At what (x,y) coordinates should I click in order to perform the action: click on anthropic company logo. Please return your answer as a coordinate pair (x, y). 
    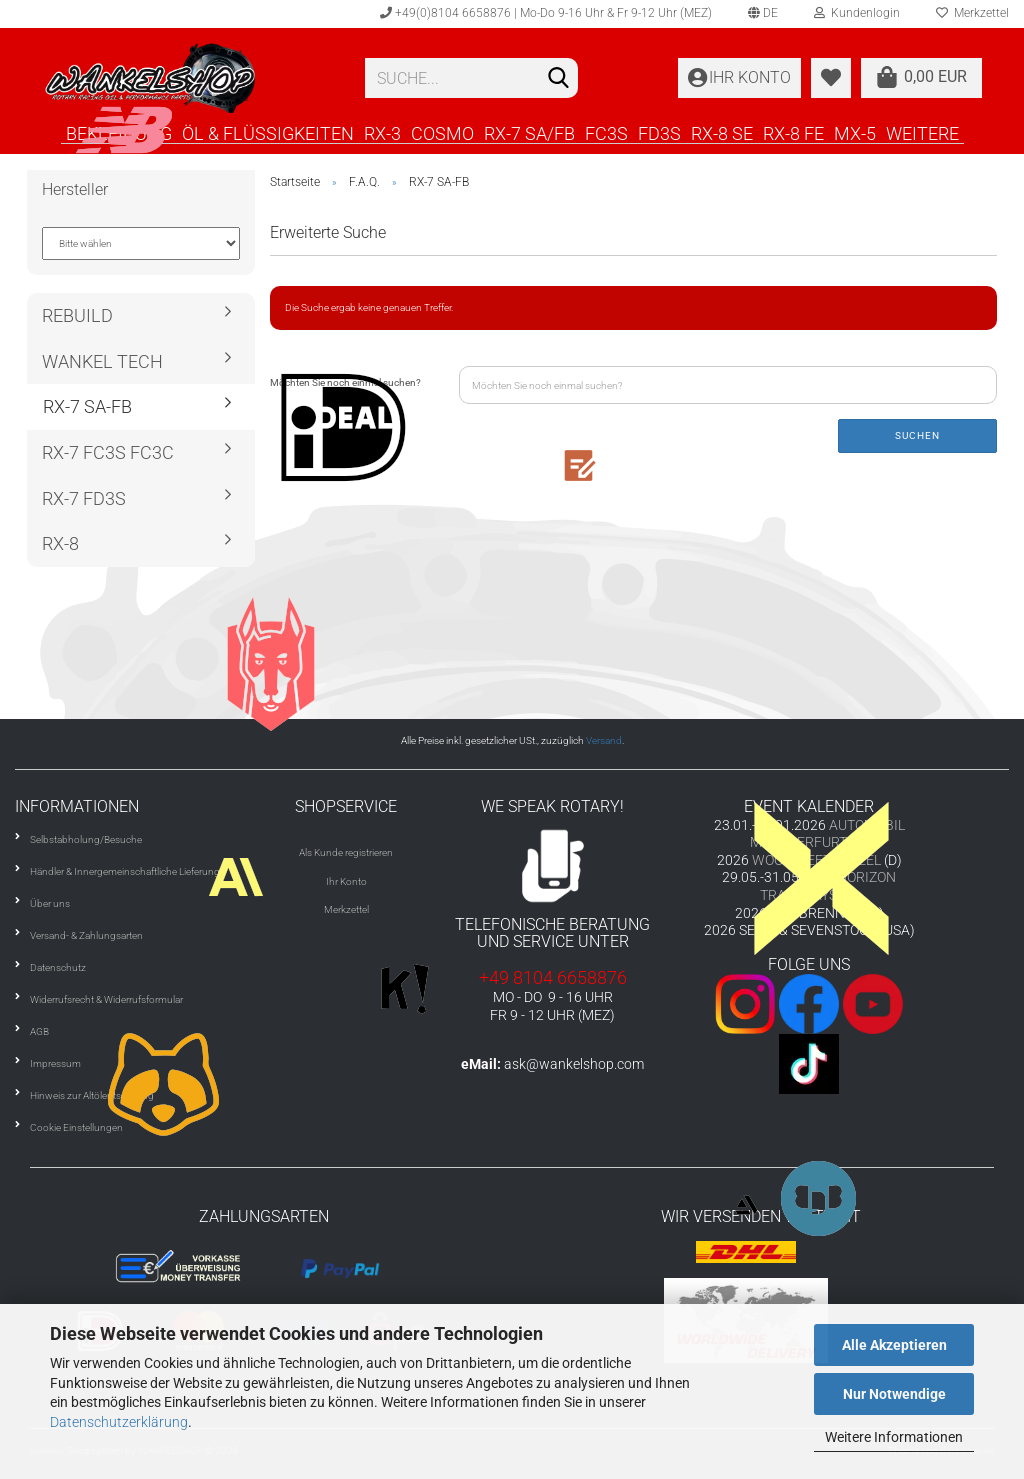
    Looking at the image, I should click on (236, 877).